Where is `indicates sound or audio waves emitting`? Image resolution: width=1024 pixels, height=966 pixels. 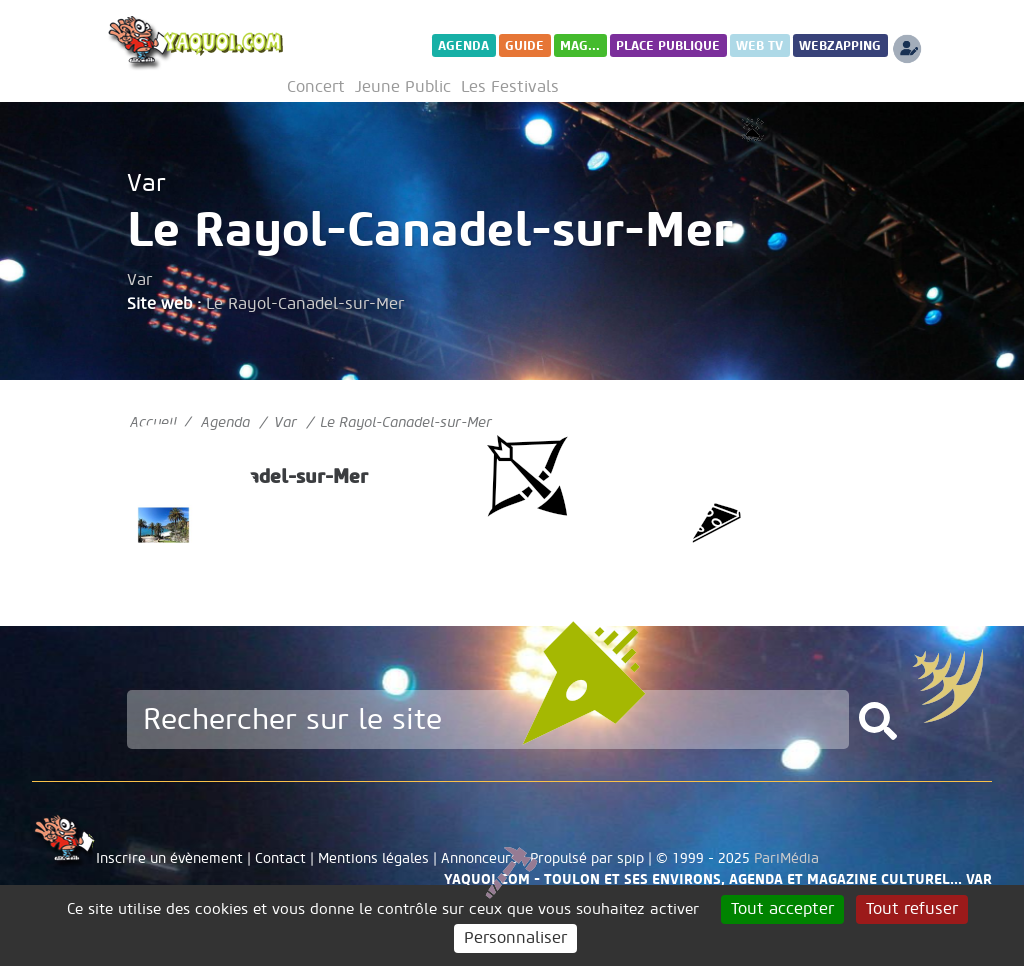
indicates sound or audio waves emitting is located at coordinates (946, 686).